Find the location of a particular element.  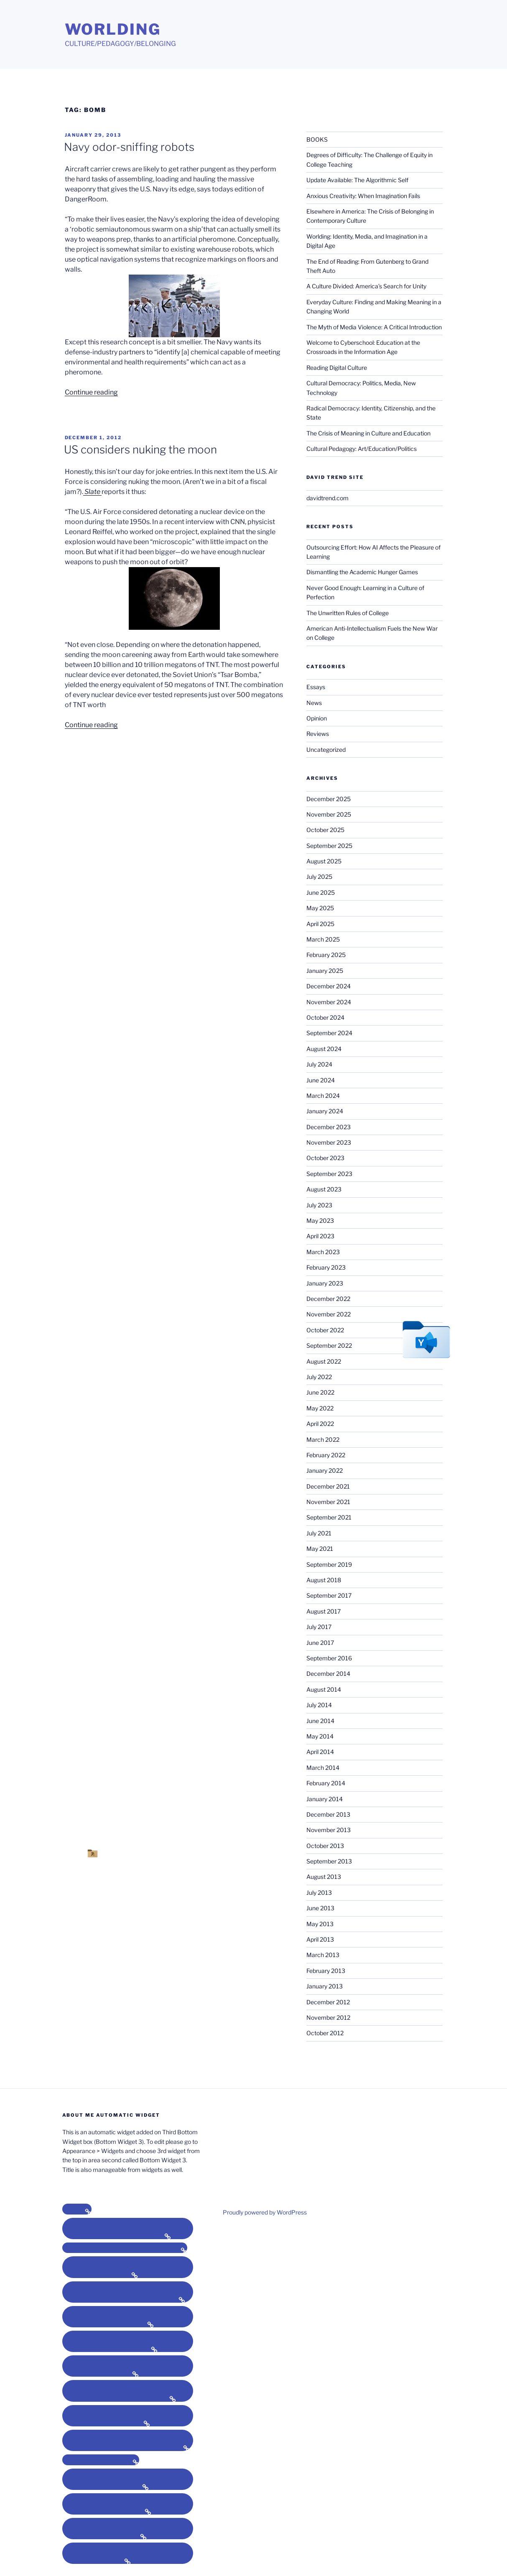

folder containing historical or ancient history files is located at coordinates (92, 1853).